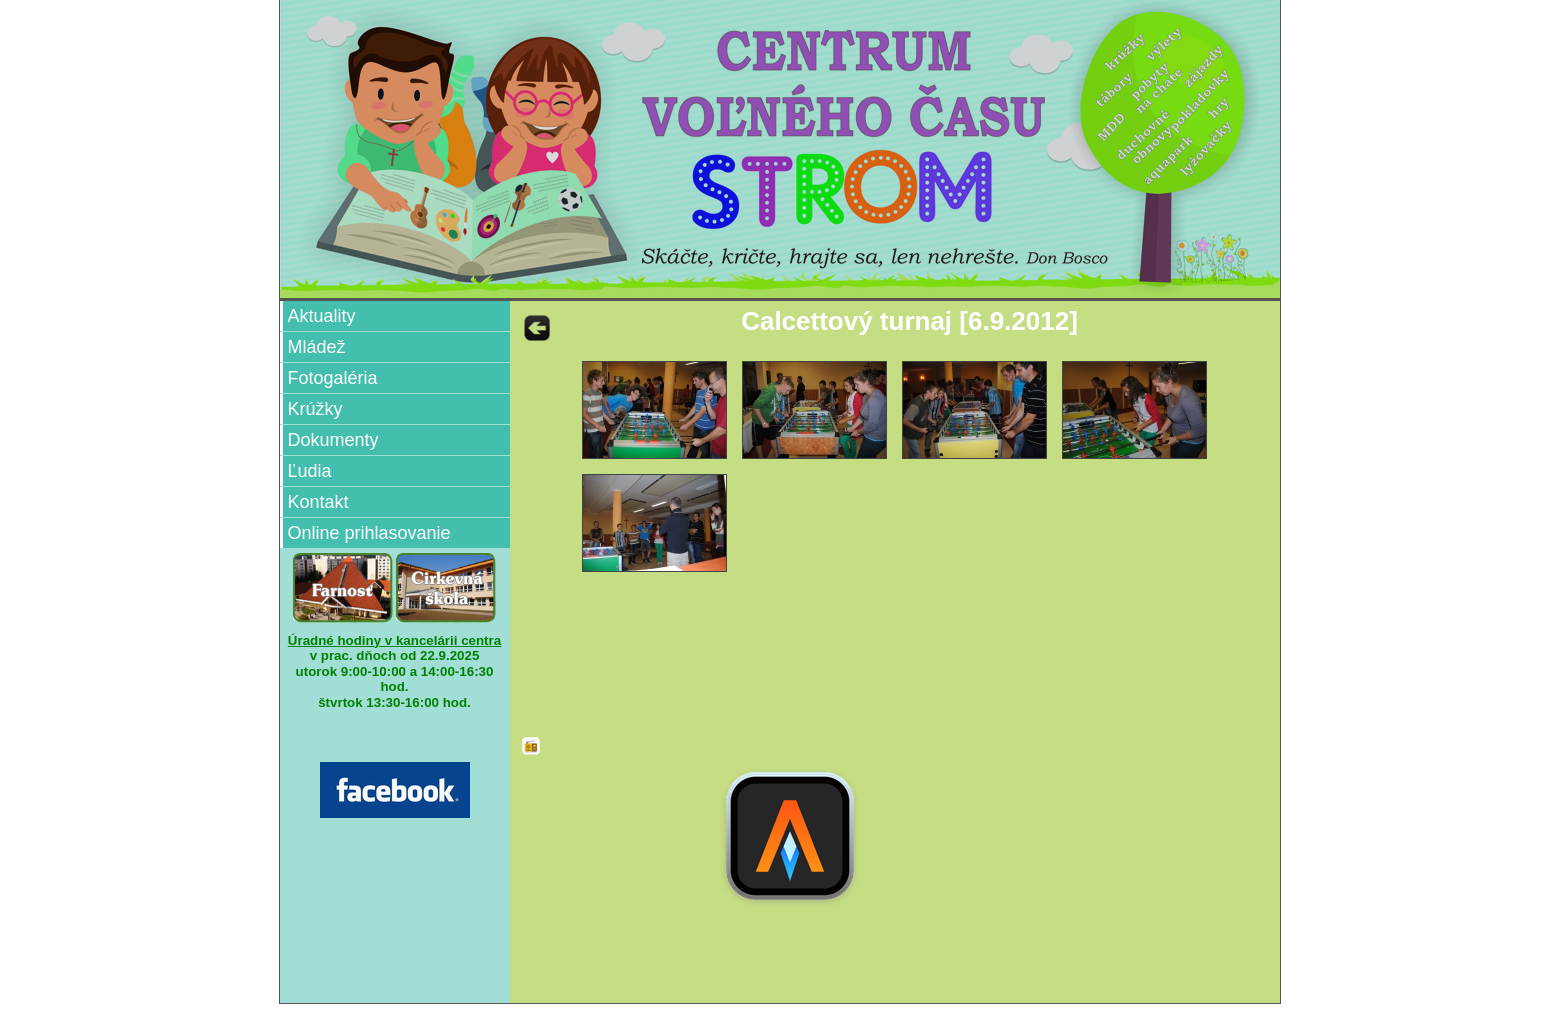  I want to click on open shortwave radio streaming app, so click(531, 746).